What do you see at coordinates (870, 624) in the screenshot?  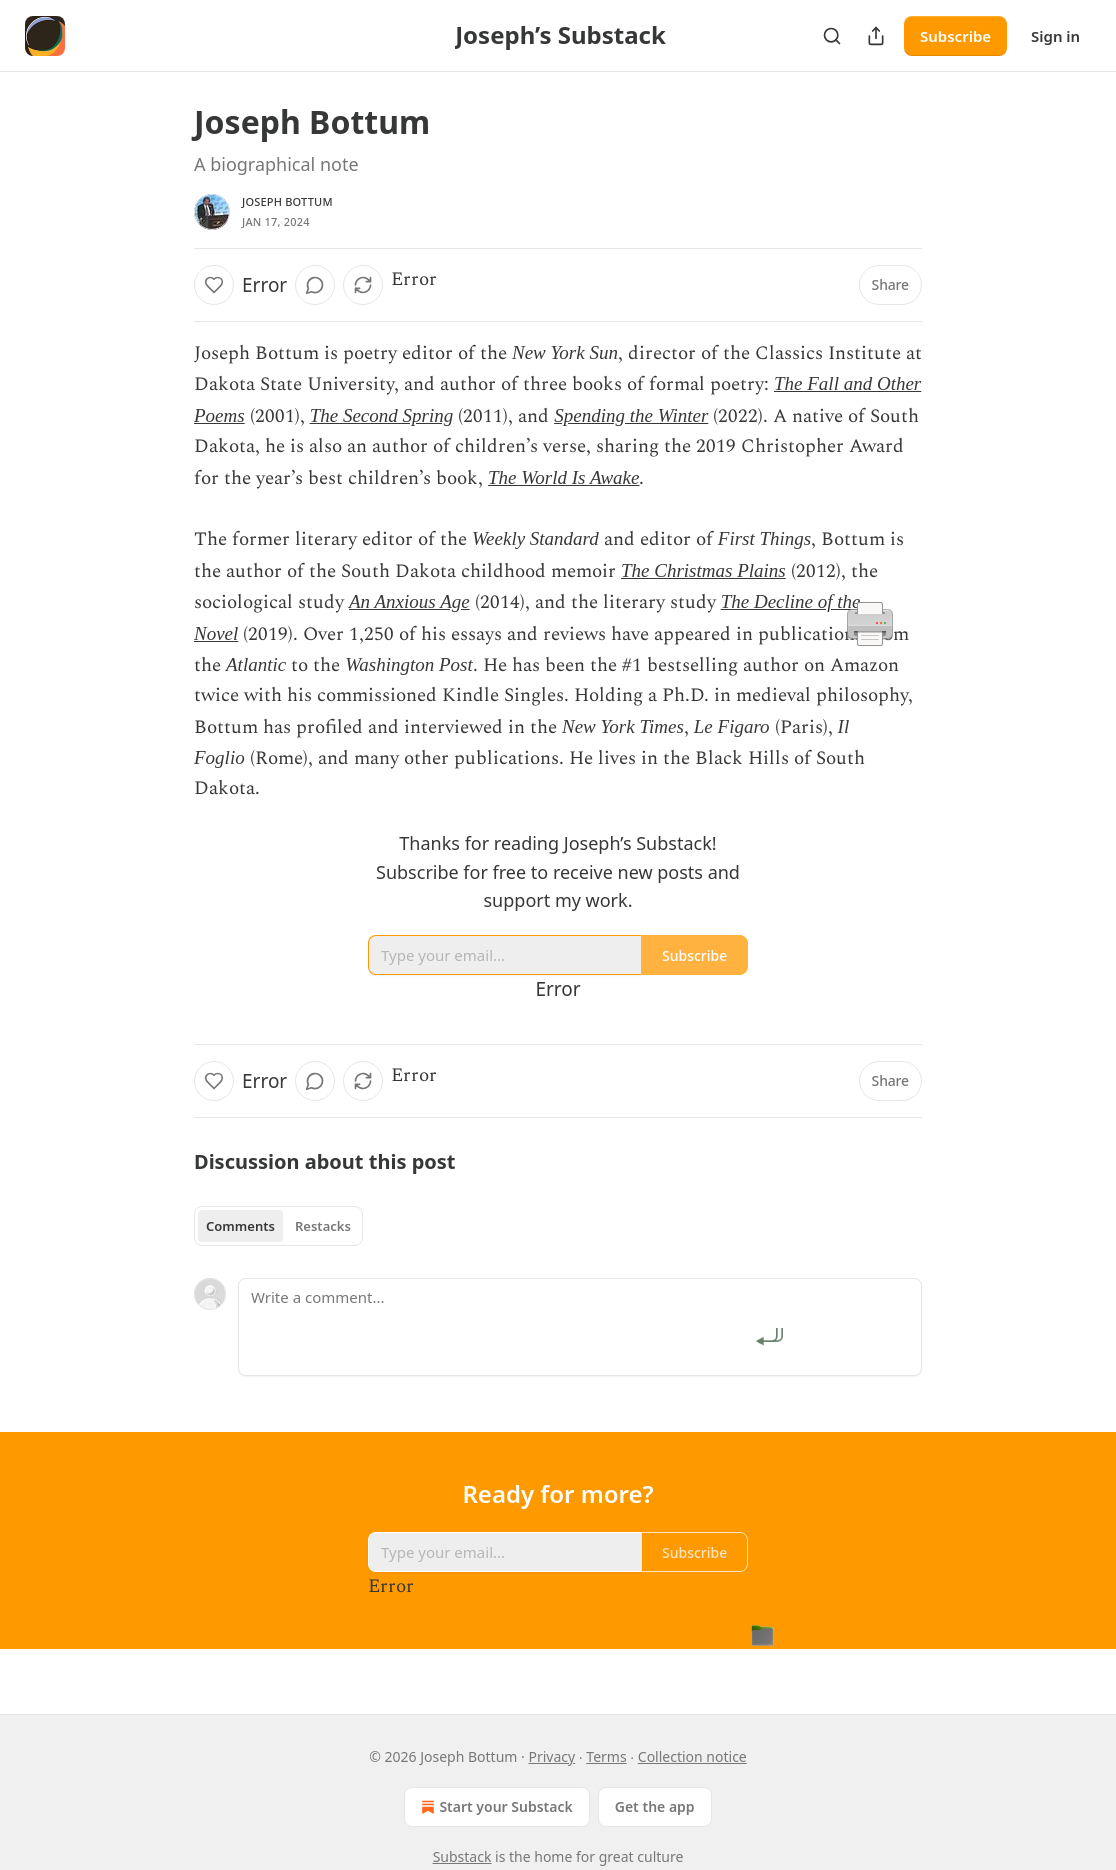 I see `print the current document` at bounding box center [870, 624].